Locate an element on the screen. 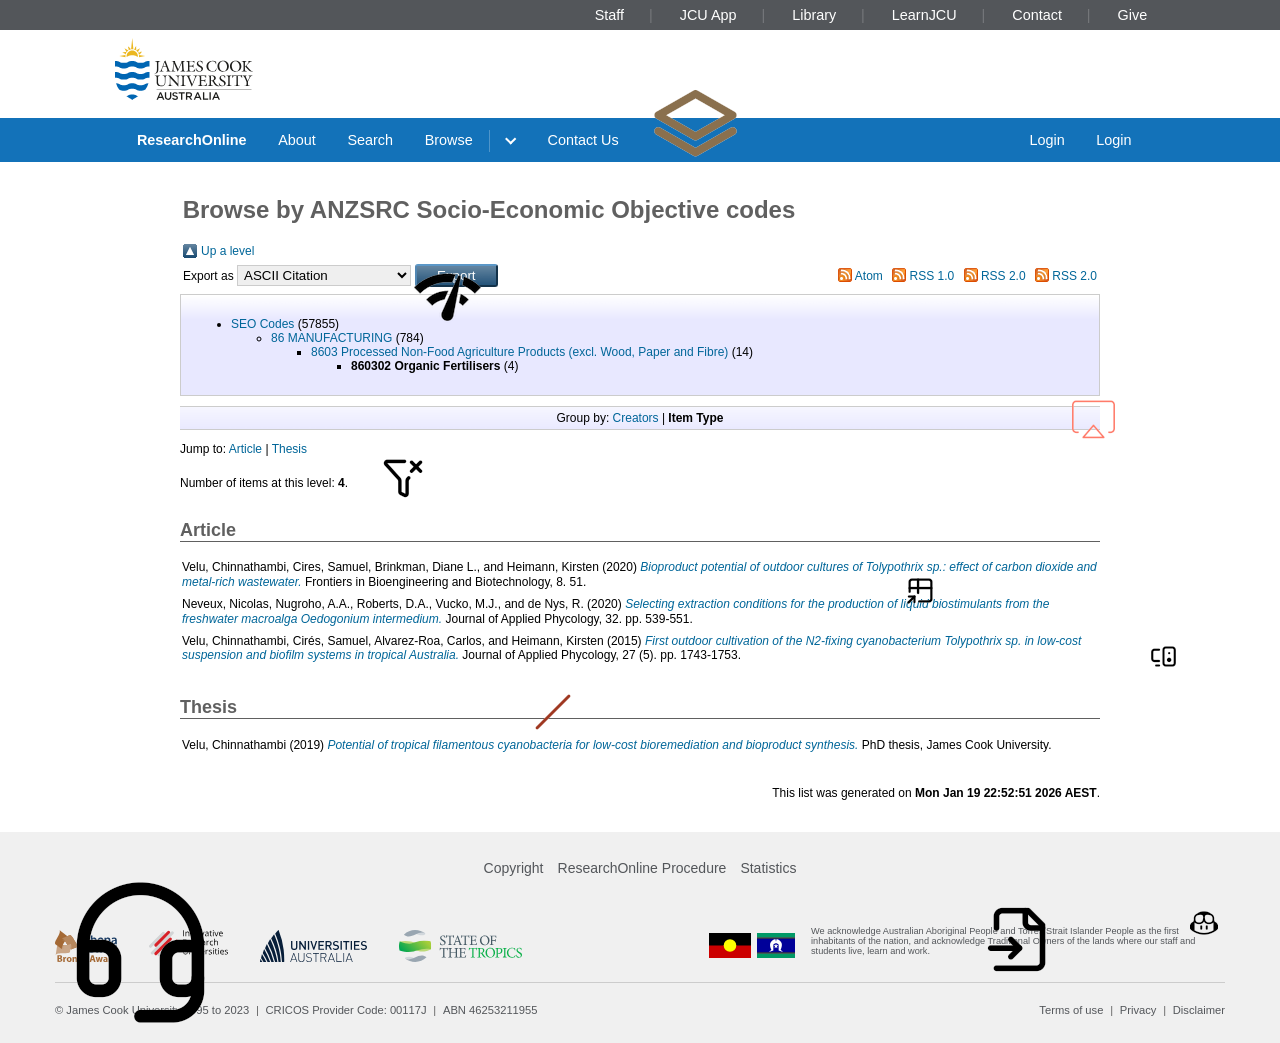 The image size is (1280, 1043). stream content to an external display is located at coordinates (1093, 418).